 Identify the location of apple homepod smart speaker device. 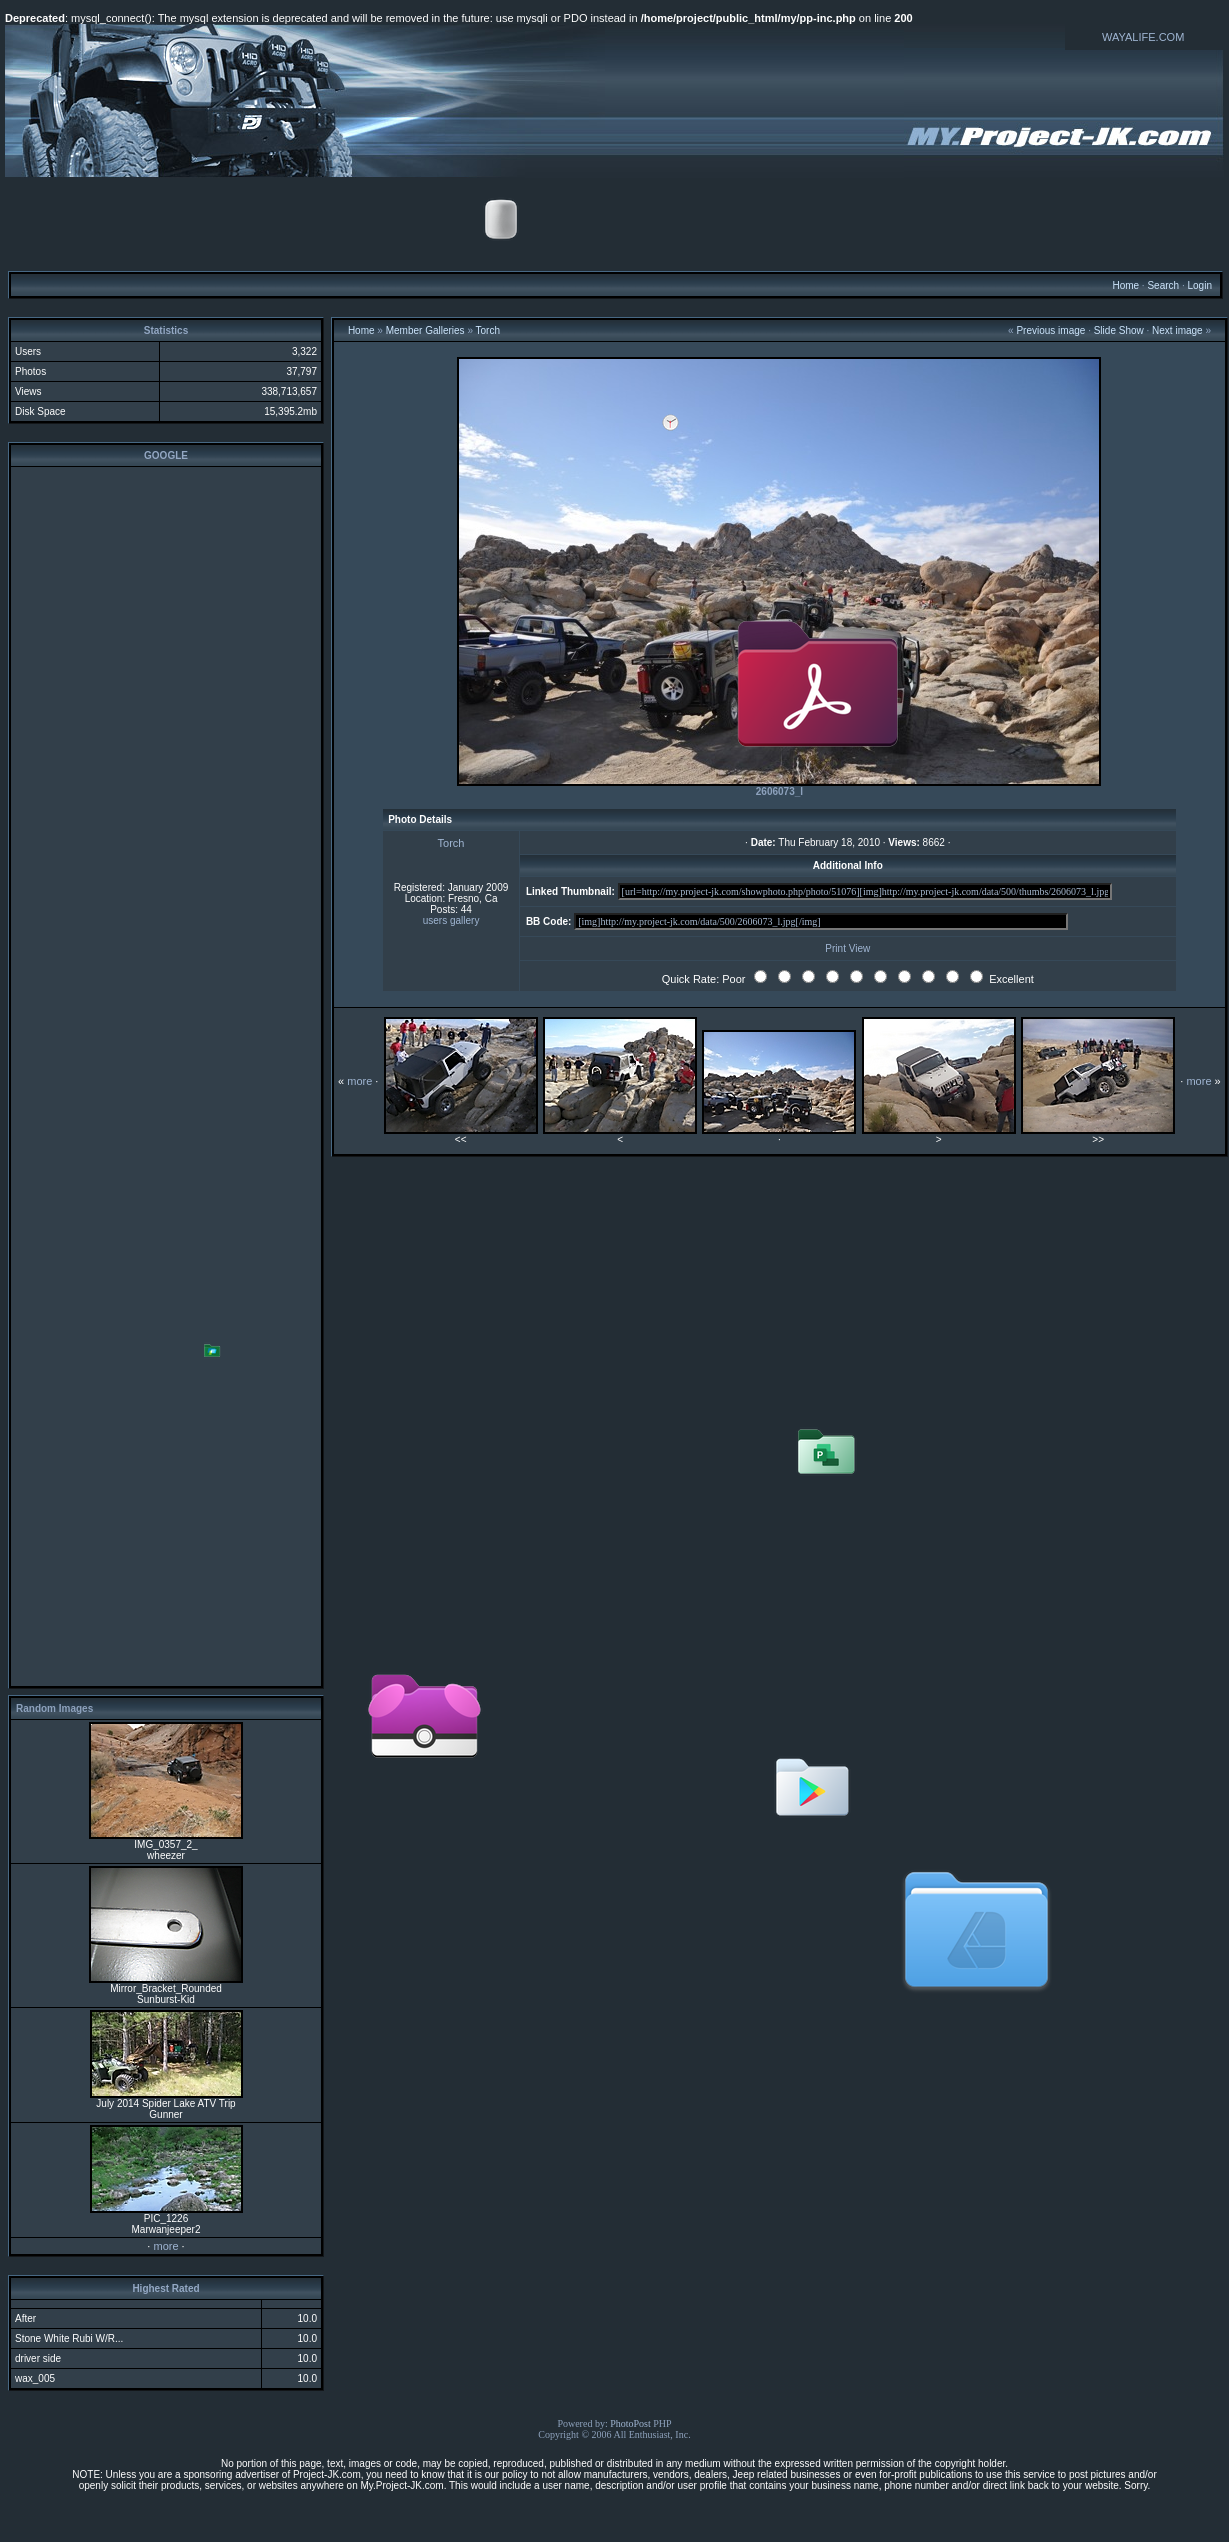
(501, 220).